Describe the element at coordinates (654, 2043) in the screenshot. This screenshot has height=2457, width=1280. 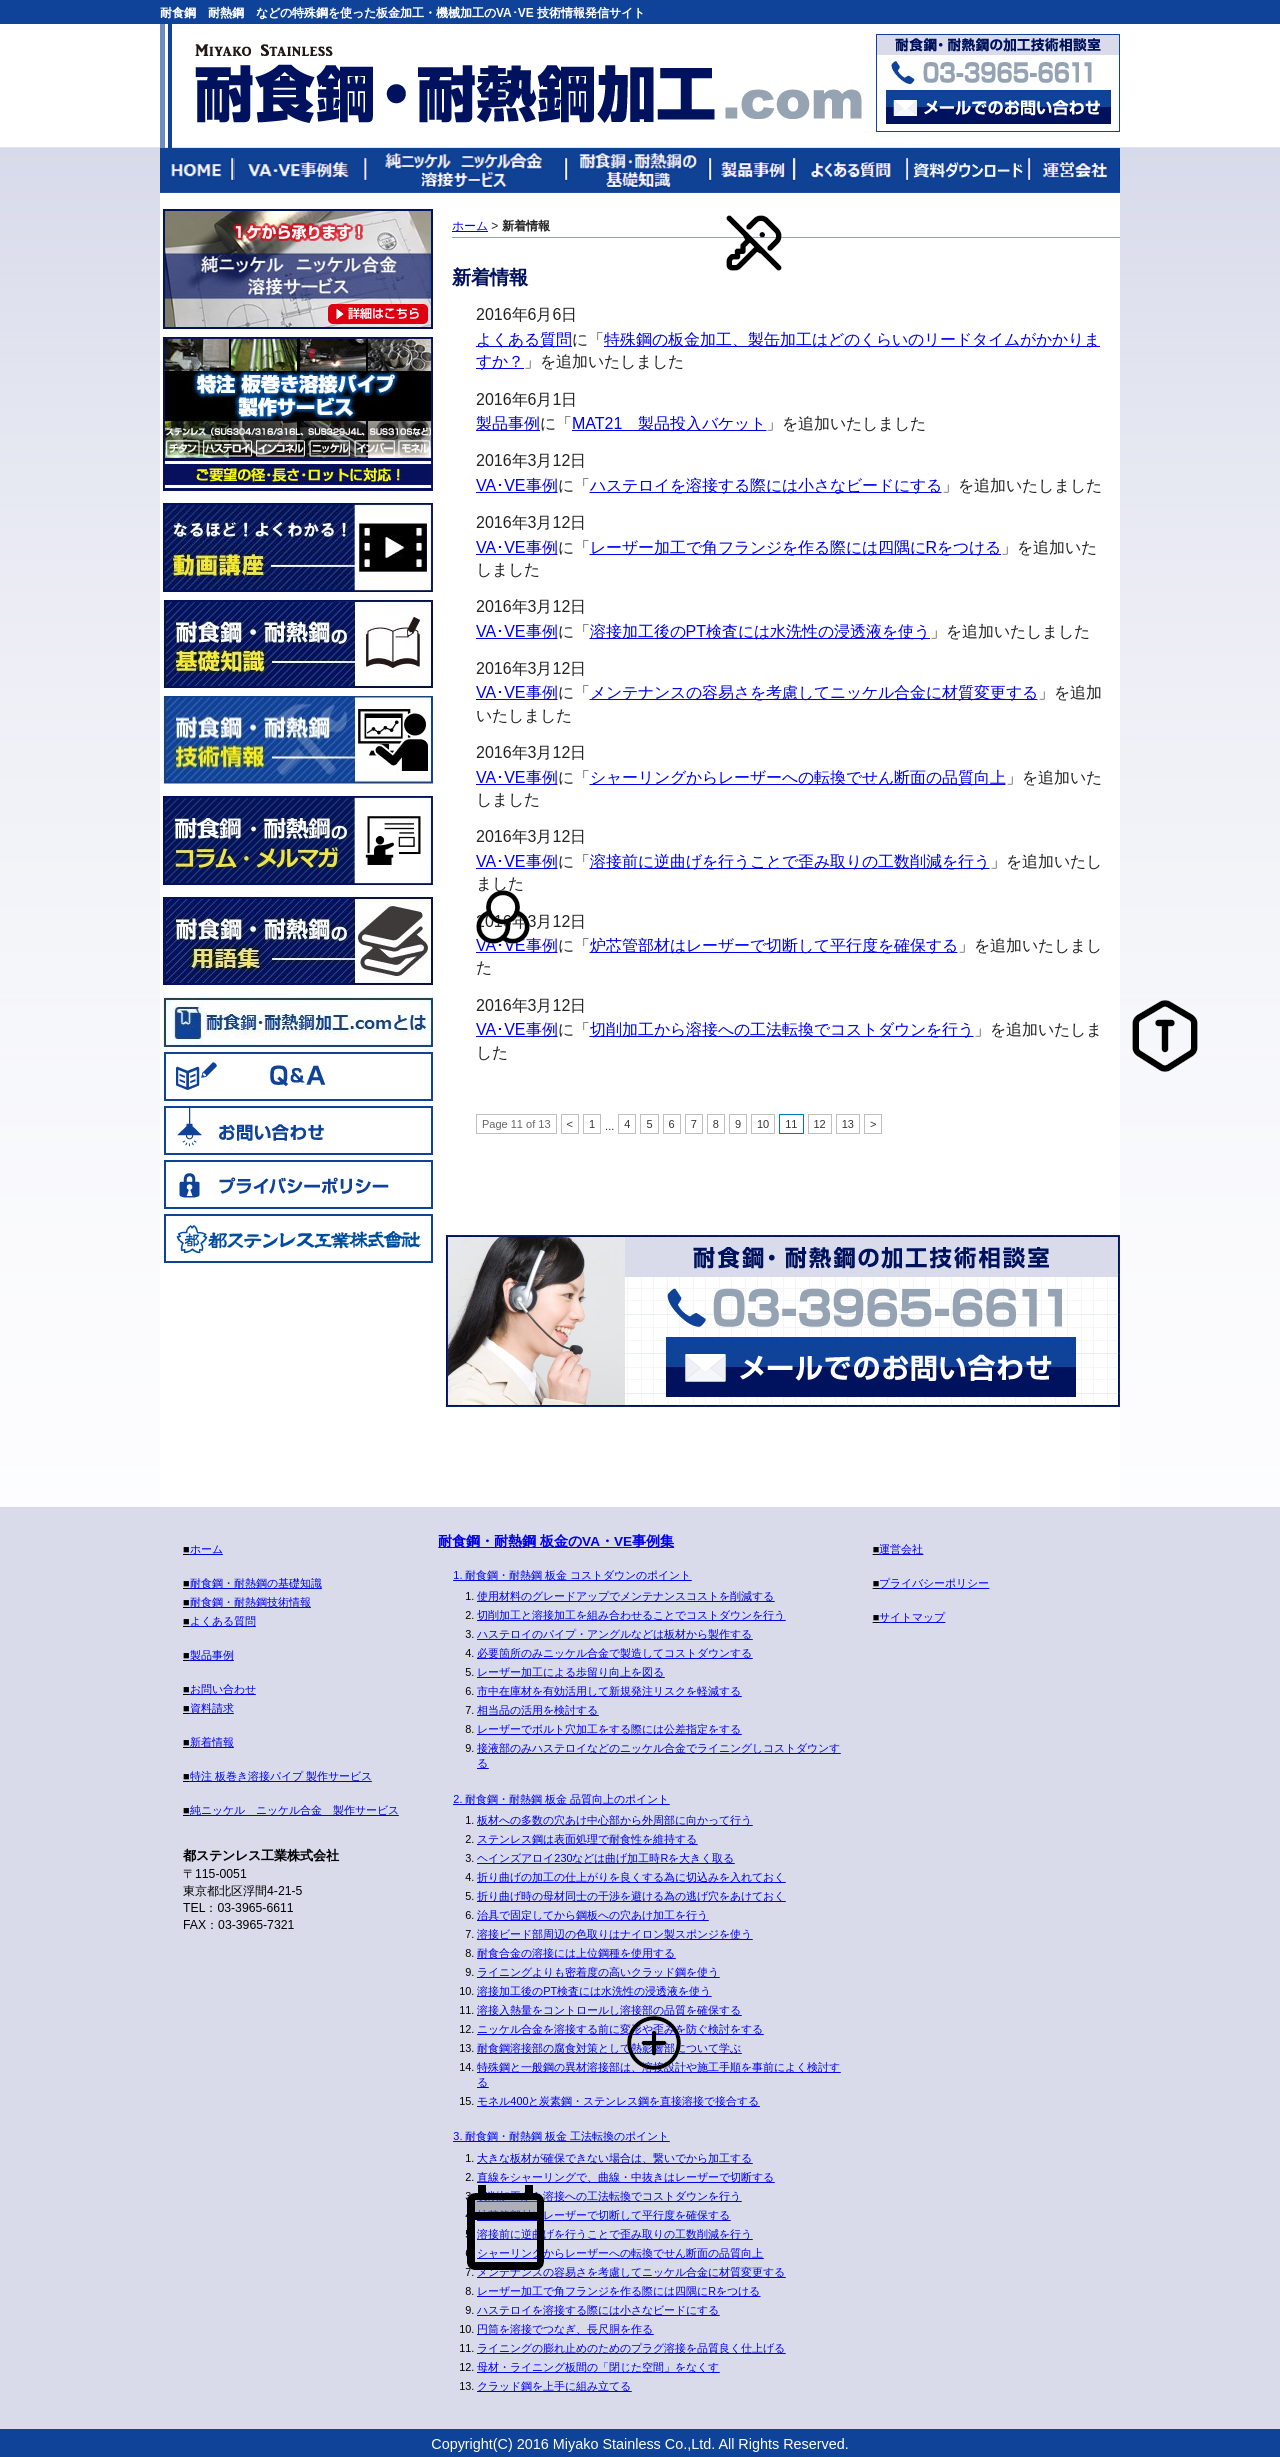
I see `add a new item` at that location.